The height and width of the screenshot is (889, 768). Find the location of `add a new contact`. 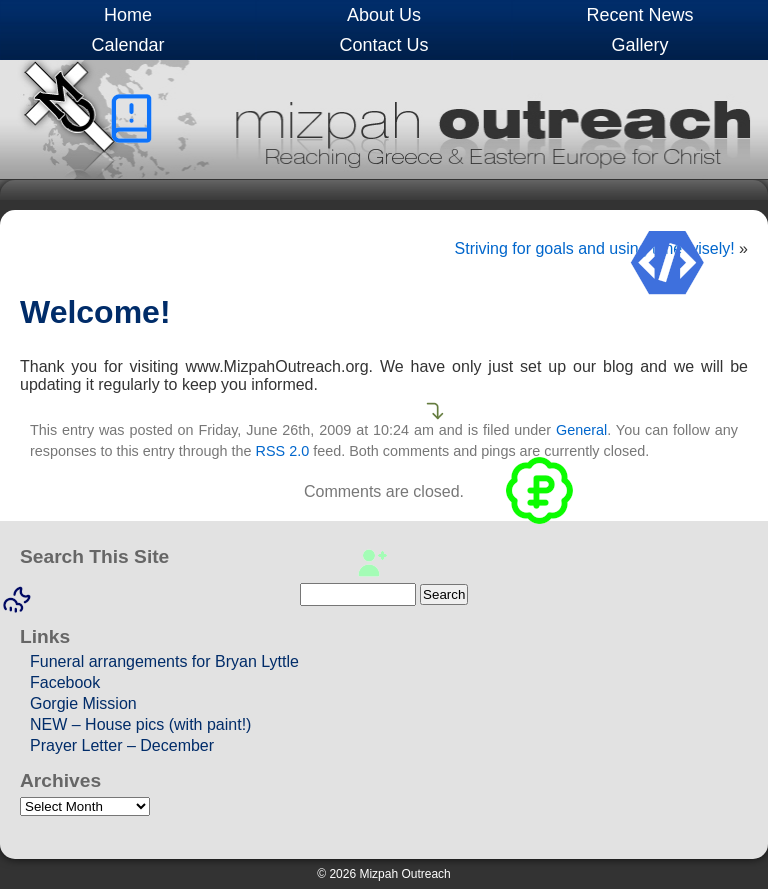

add a new contact is located at coordinates (372, 563).